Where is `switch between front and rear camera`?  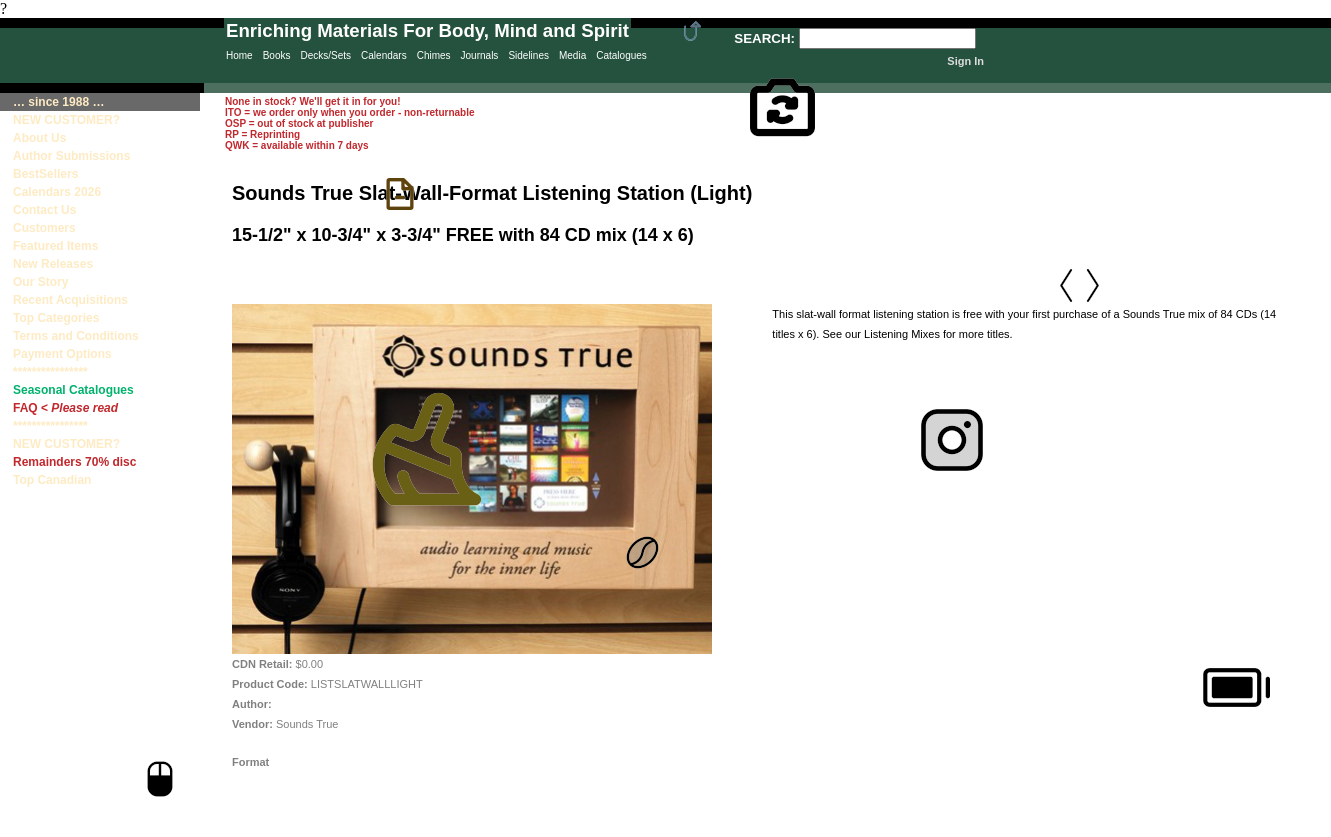
switch between front and rear camera is located at coordinates (782, 108).